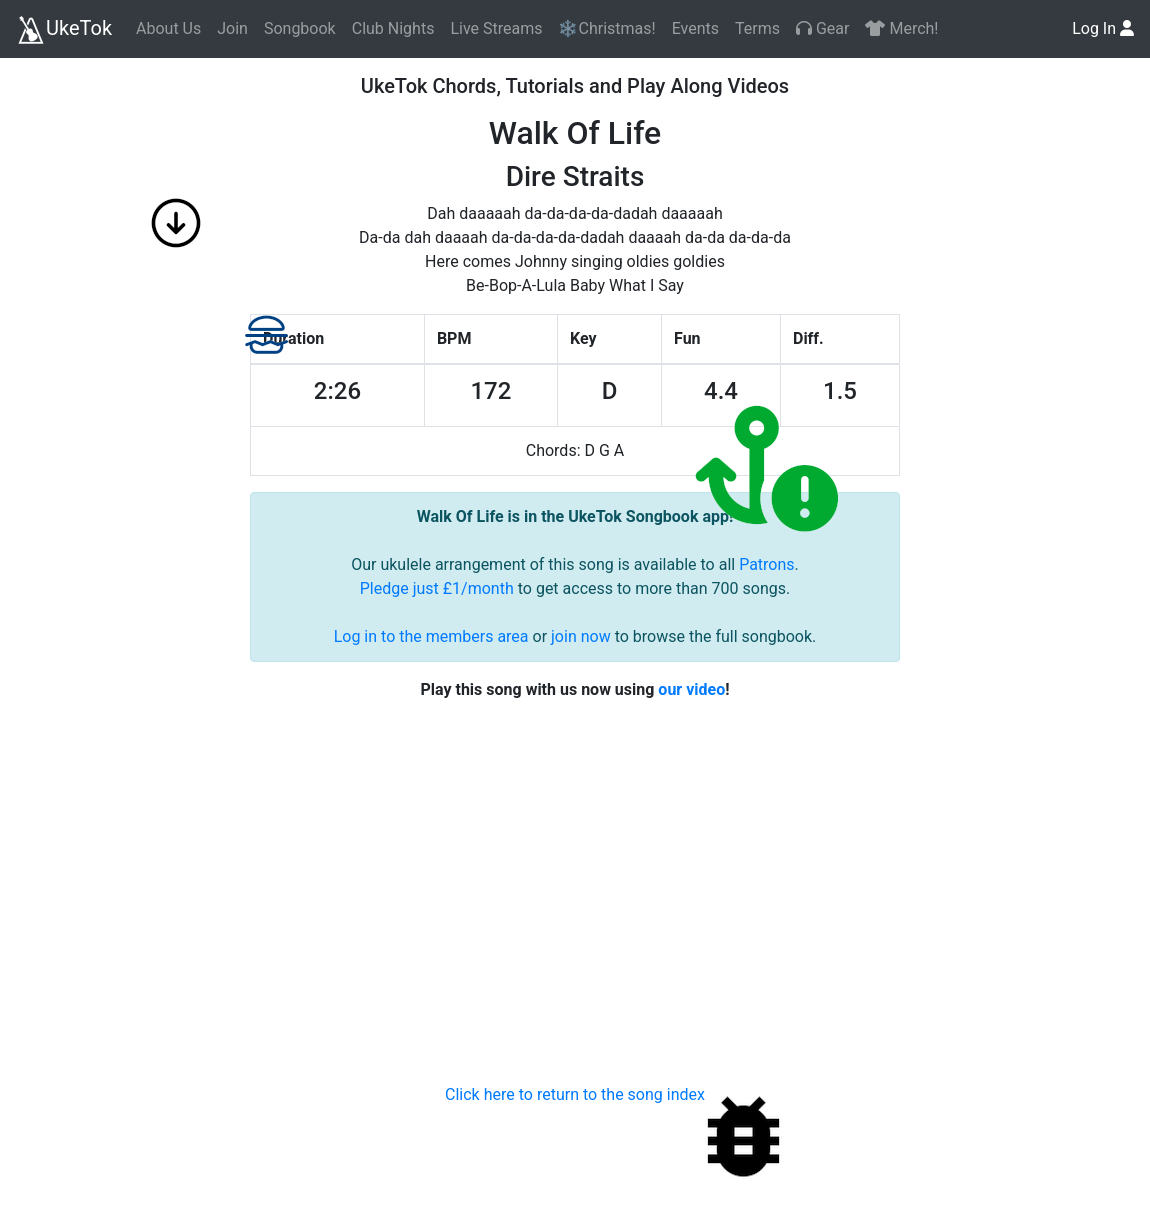  I want to click on download file or content, so click(176, 223).